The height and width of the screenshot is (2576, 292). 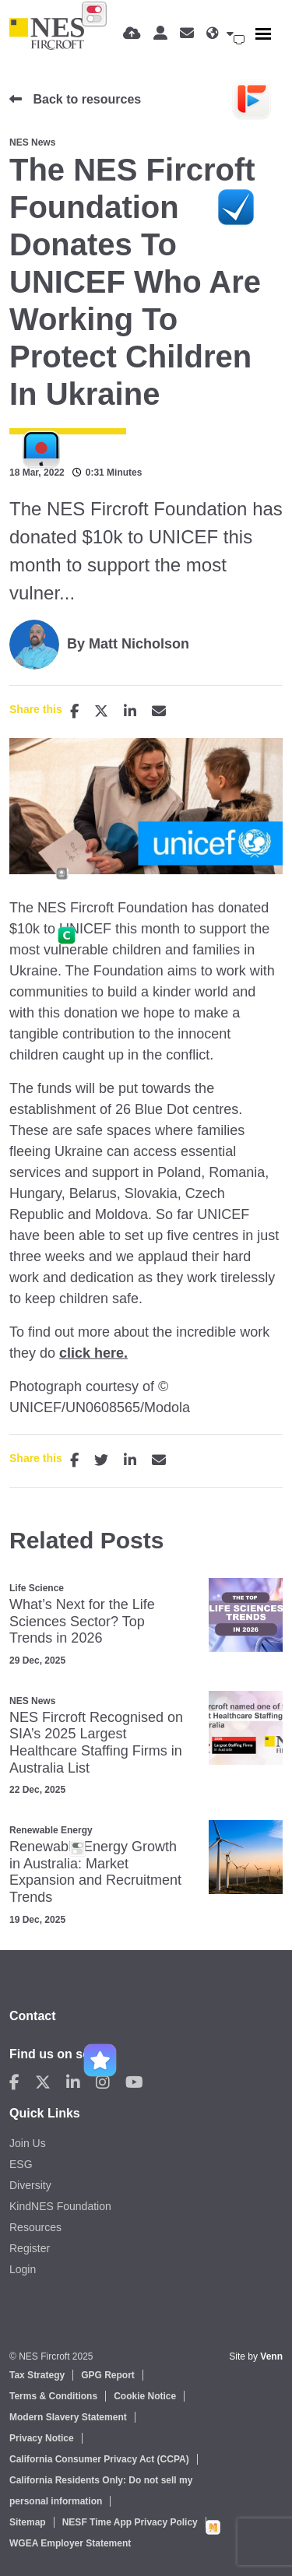 I want to click on launch xwayland video bridge for screen sharing, so click(x=41, y=449).